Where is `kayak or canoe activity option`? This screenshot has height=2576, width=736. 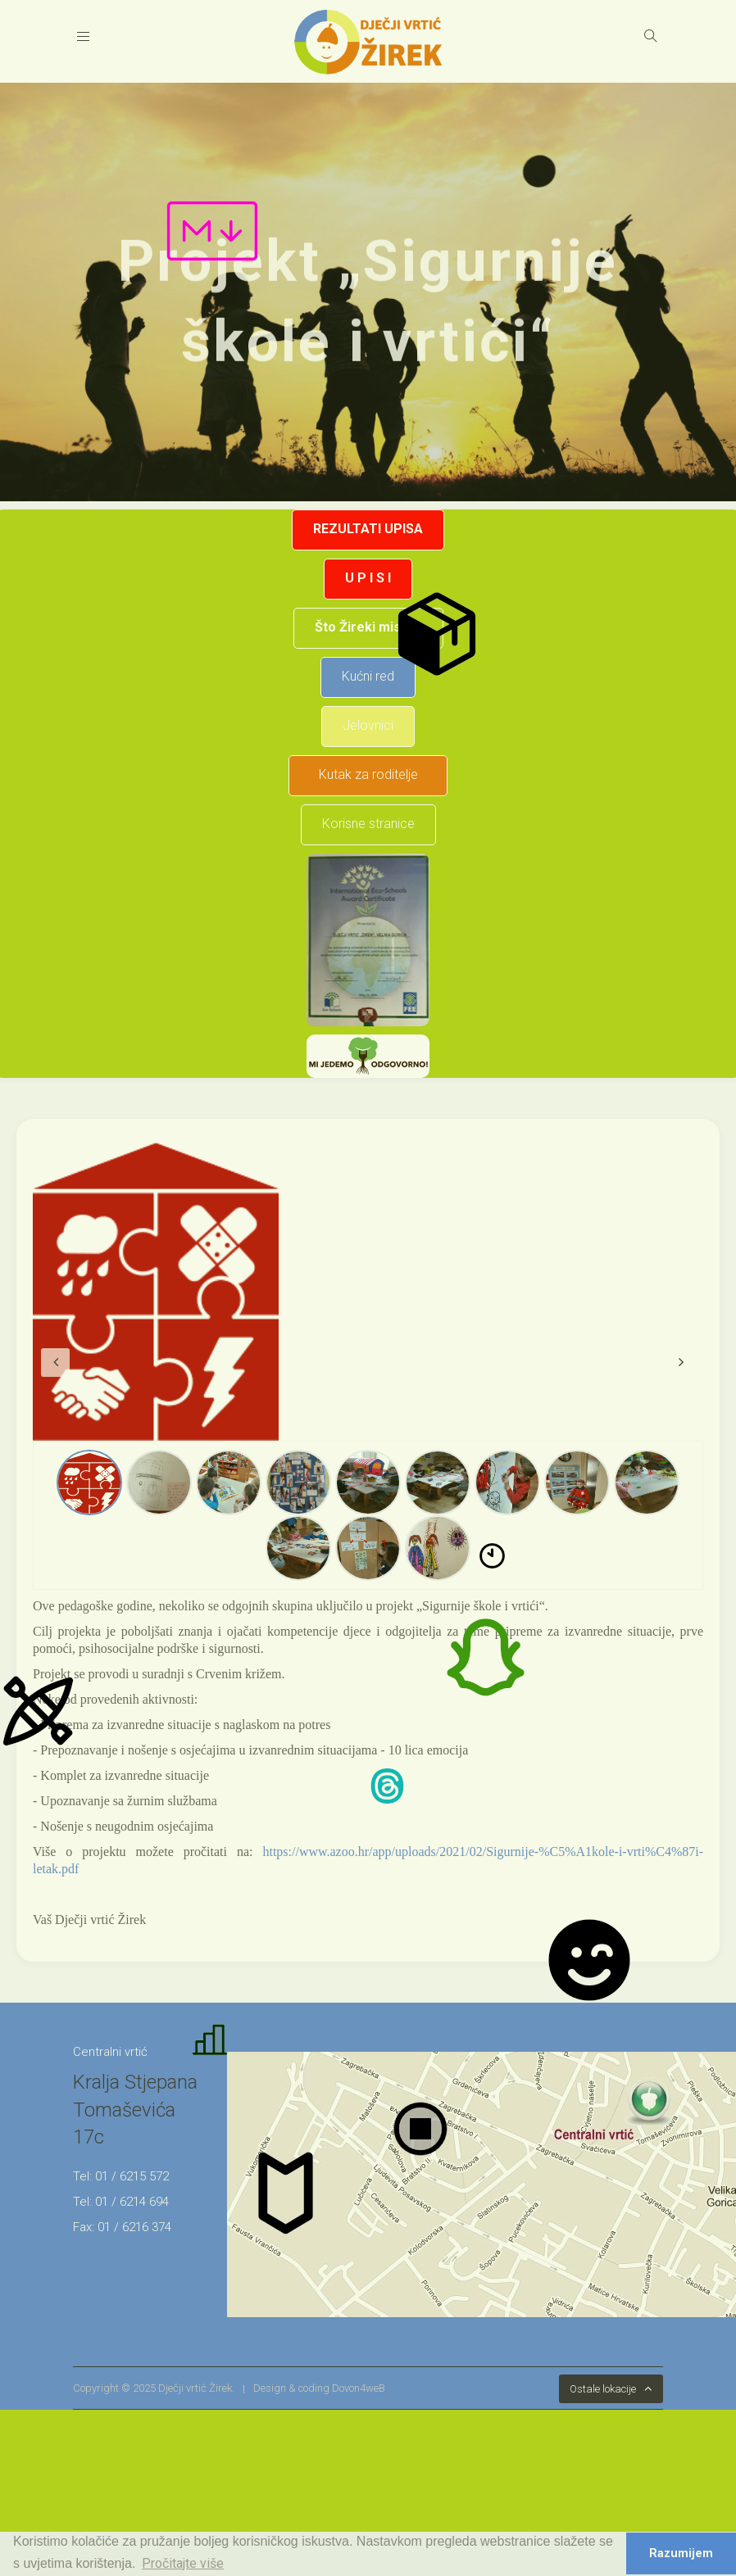
kayak or canoe activity option is located at coordinates (38, 1710).